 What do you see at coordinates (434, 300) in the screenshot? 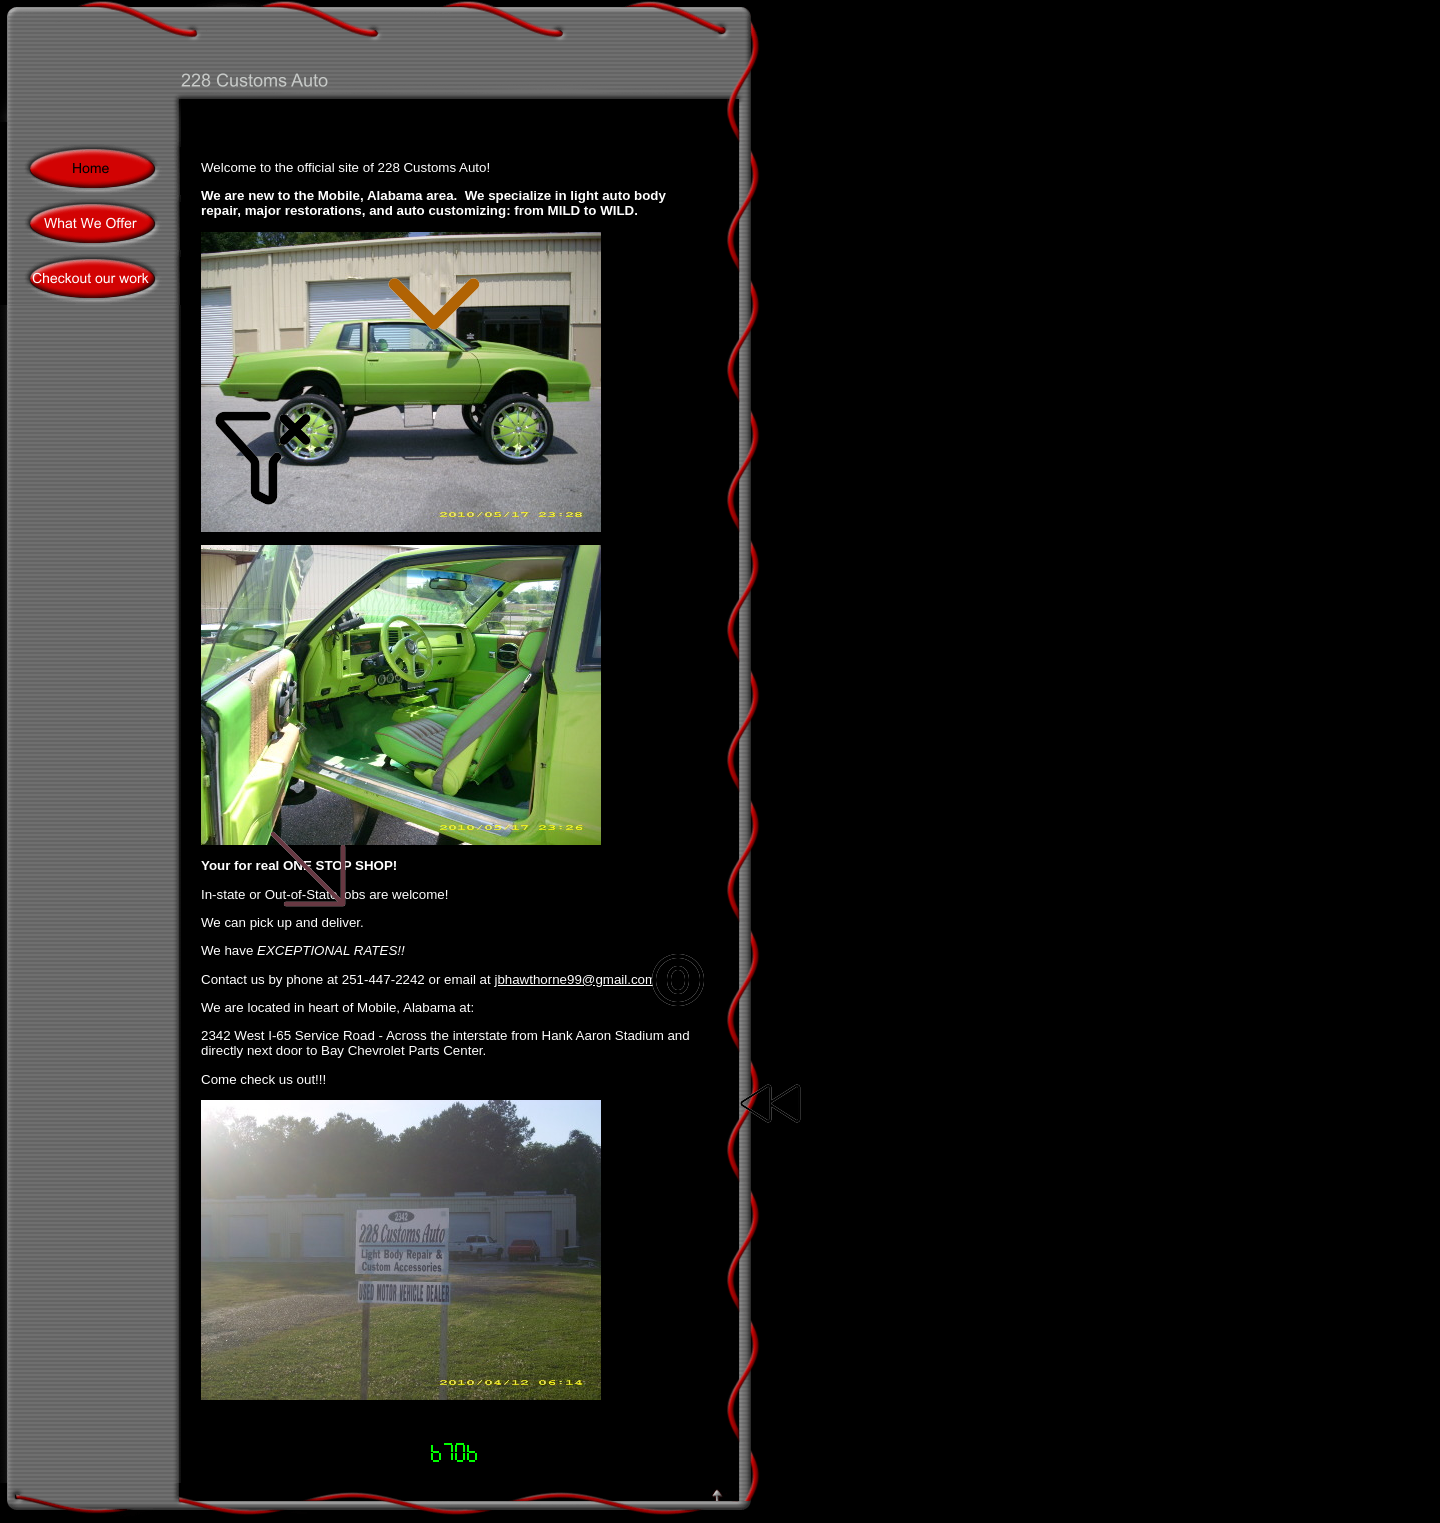
I see `expand a dropdown menu` at bounding box center [434, 300].